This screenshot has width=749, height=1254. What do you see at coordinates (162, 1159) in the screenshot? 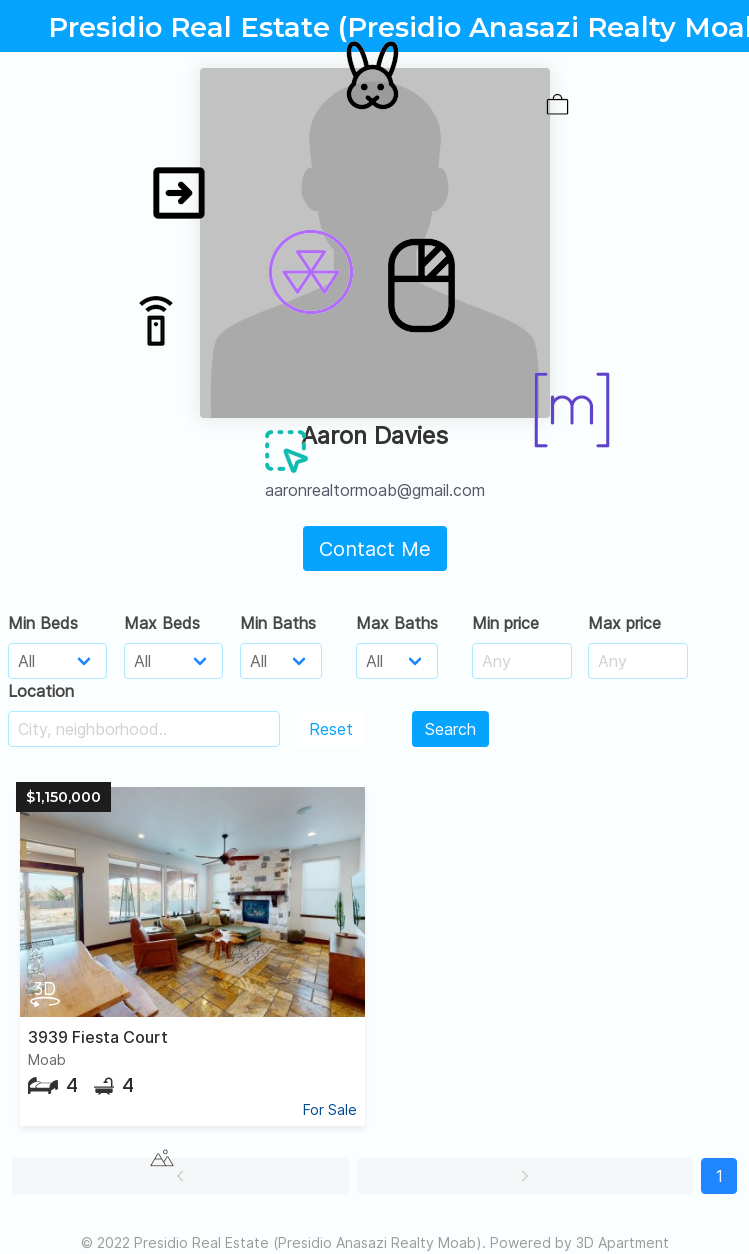
I see `view landscape or nature photos` at bounding box center [162, 1159].